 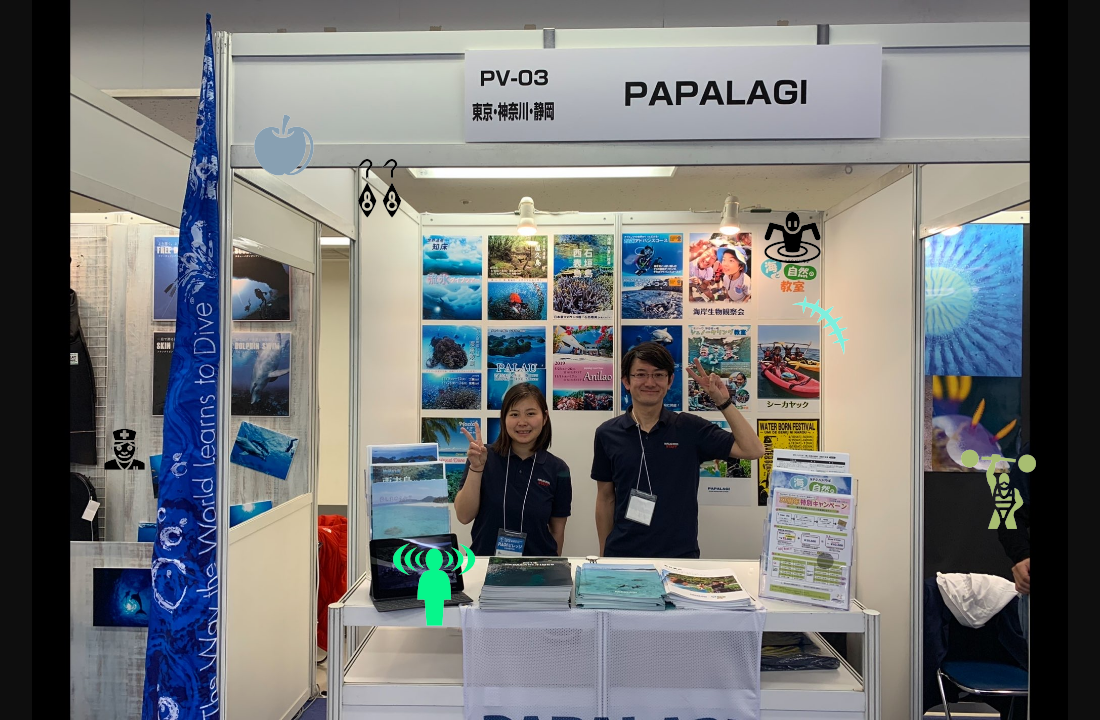 What do you see at coordinates (821, 326) in the screenshot?
I see `indicates damage or injury status in a game` at bounding box center [821, 326].